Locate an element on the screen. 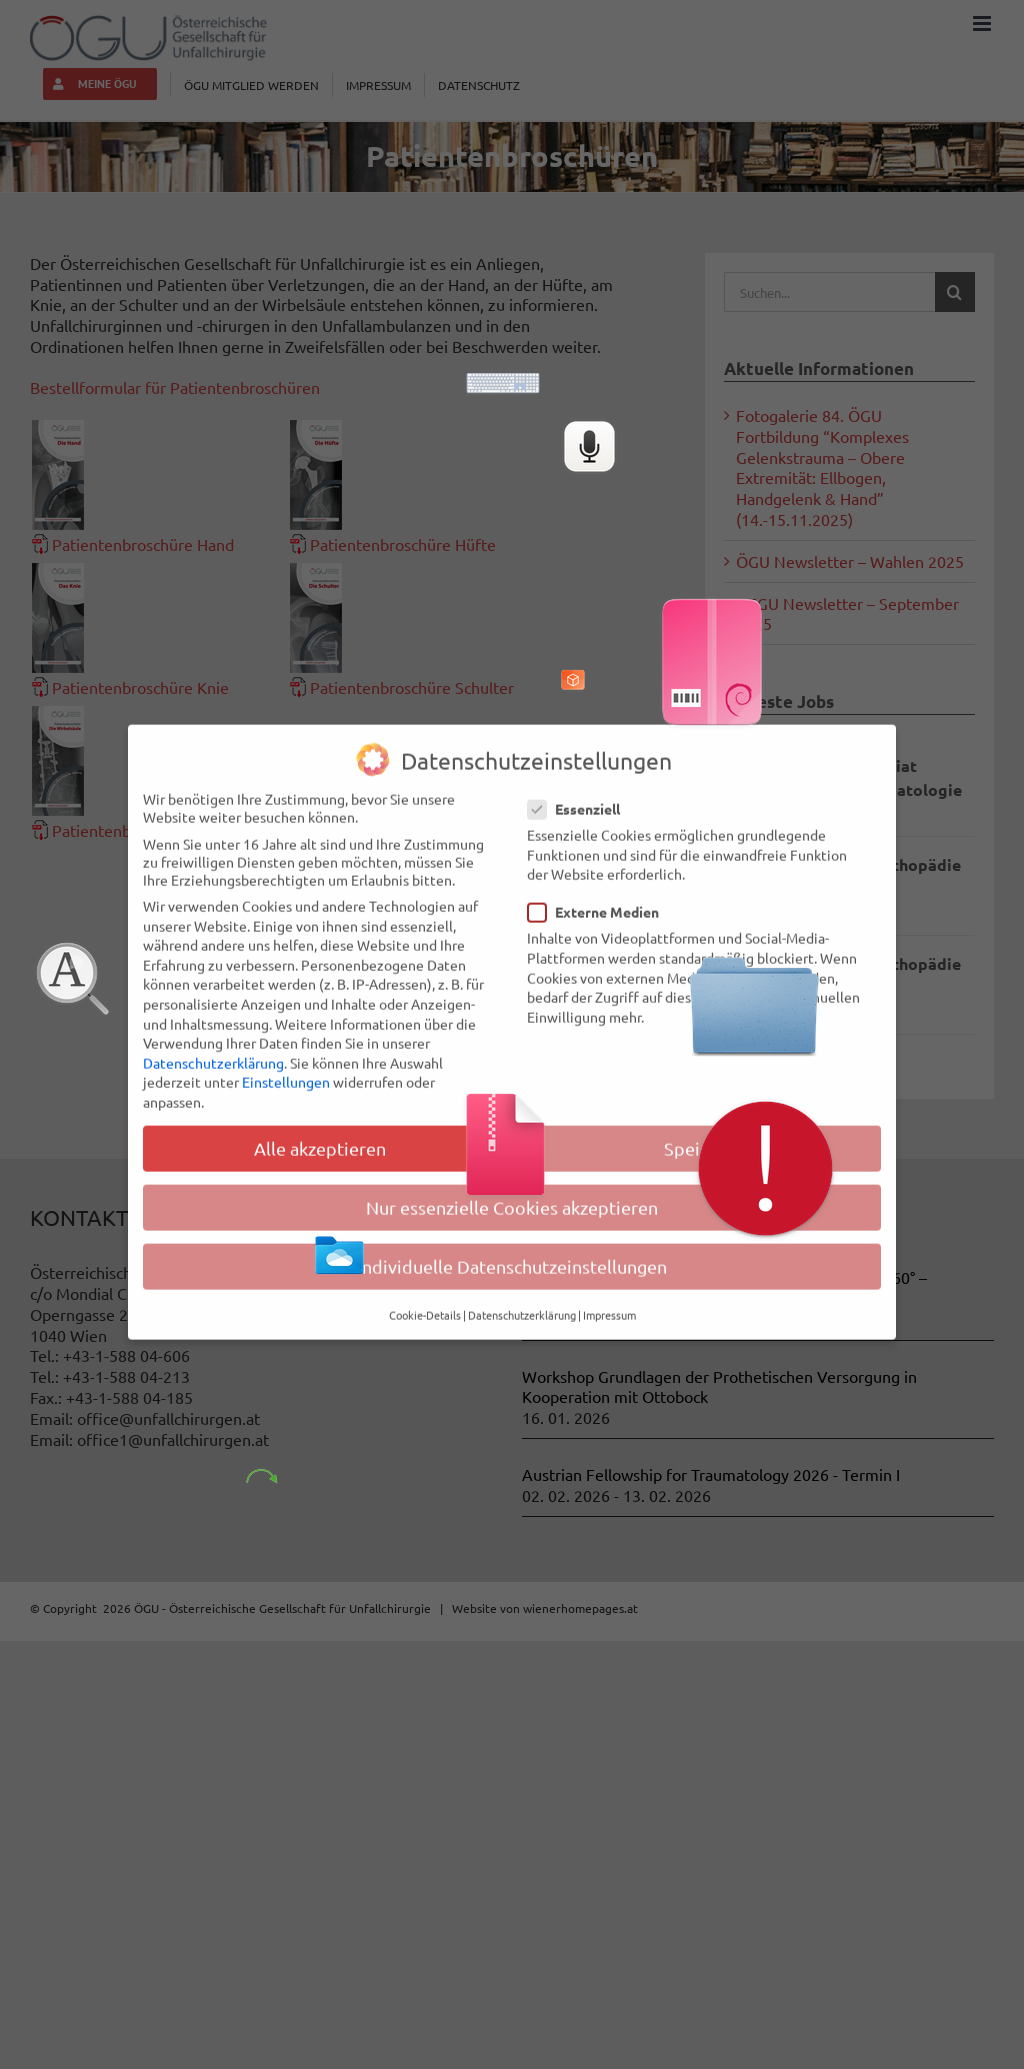  3D model file in STL binary format is located at coordinates (573, 679).